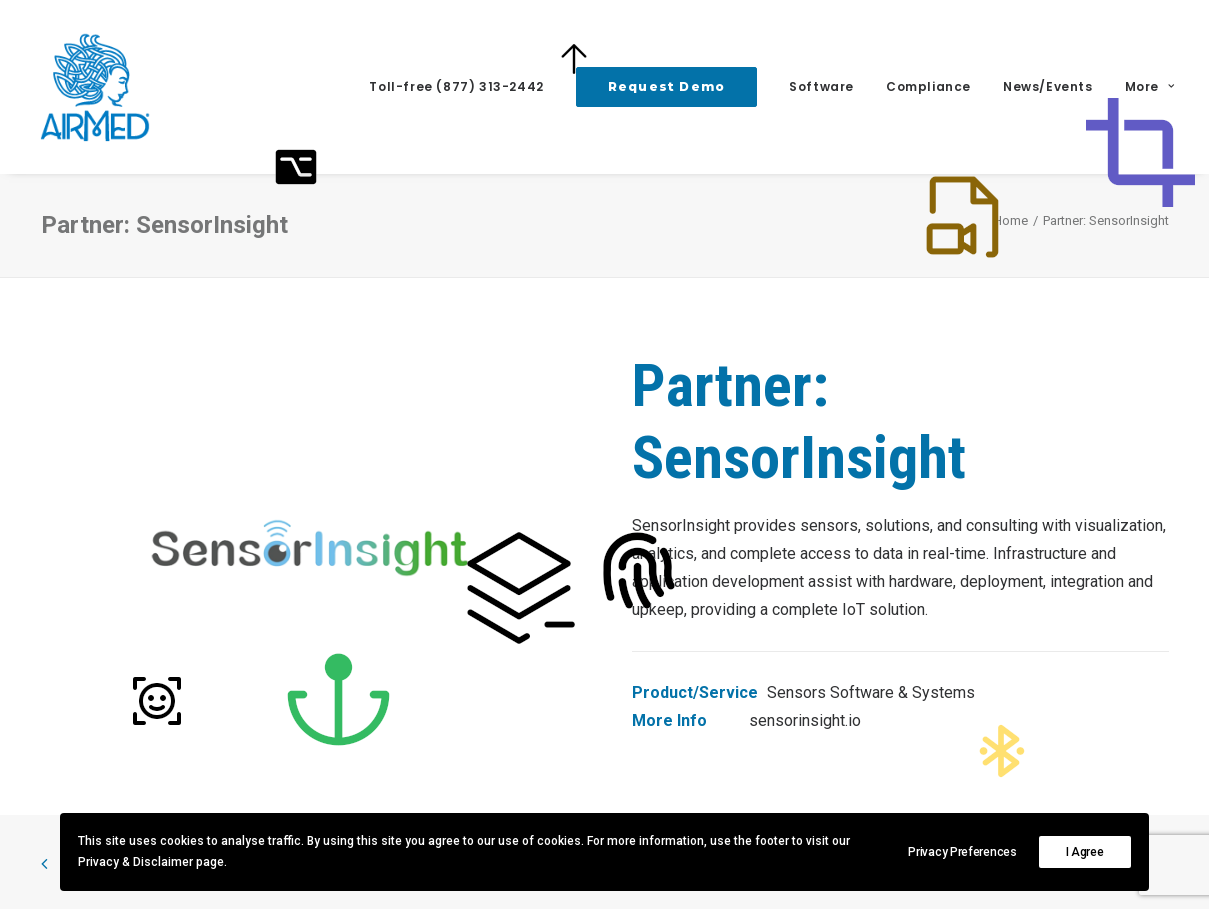 This screenshot has height=909, width=1209. Describe the element at coordinates (296, 167) in the screenshot. I see `keyboard option/alt key symbol` at that location.